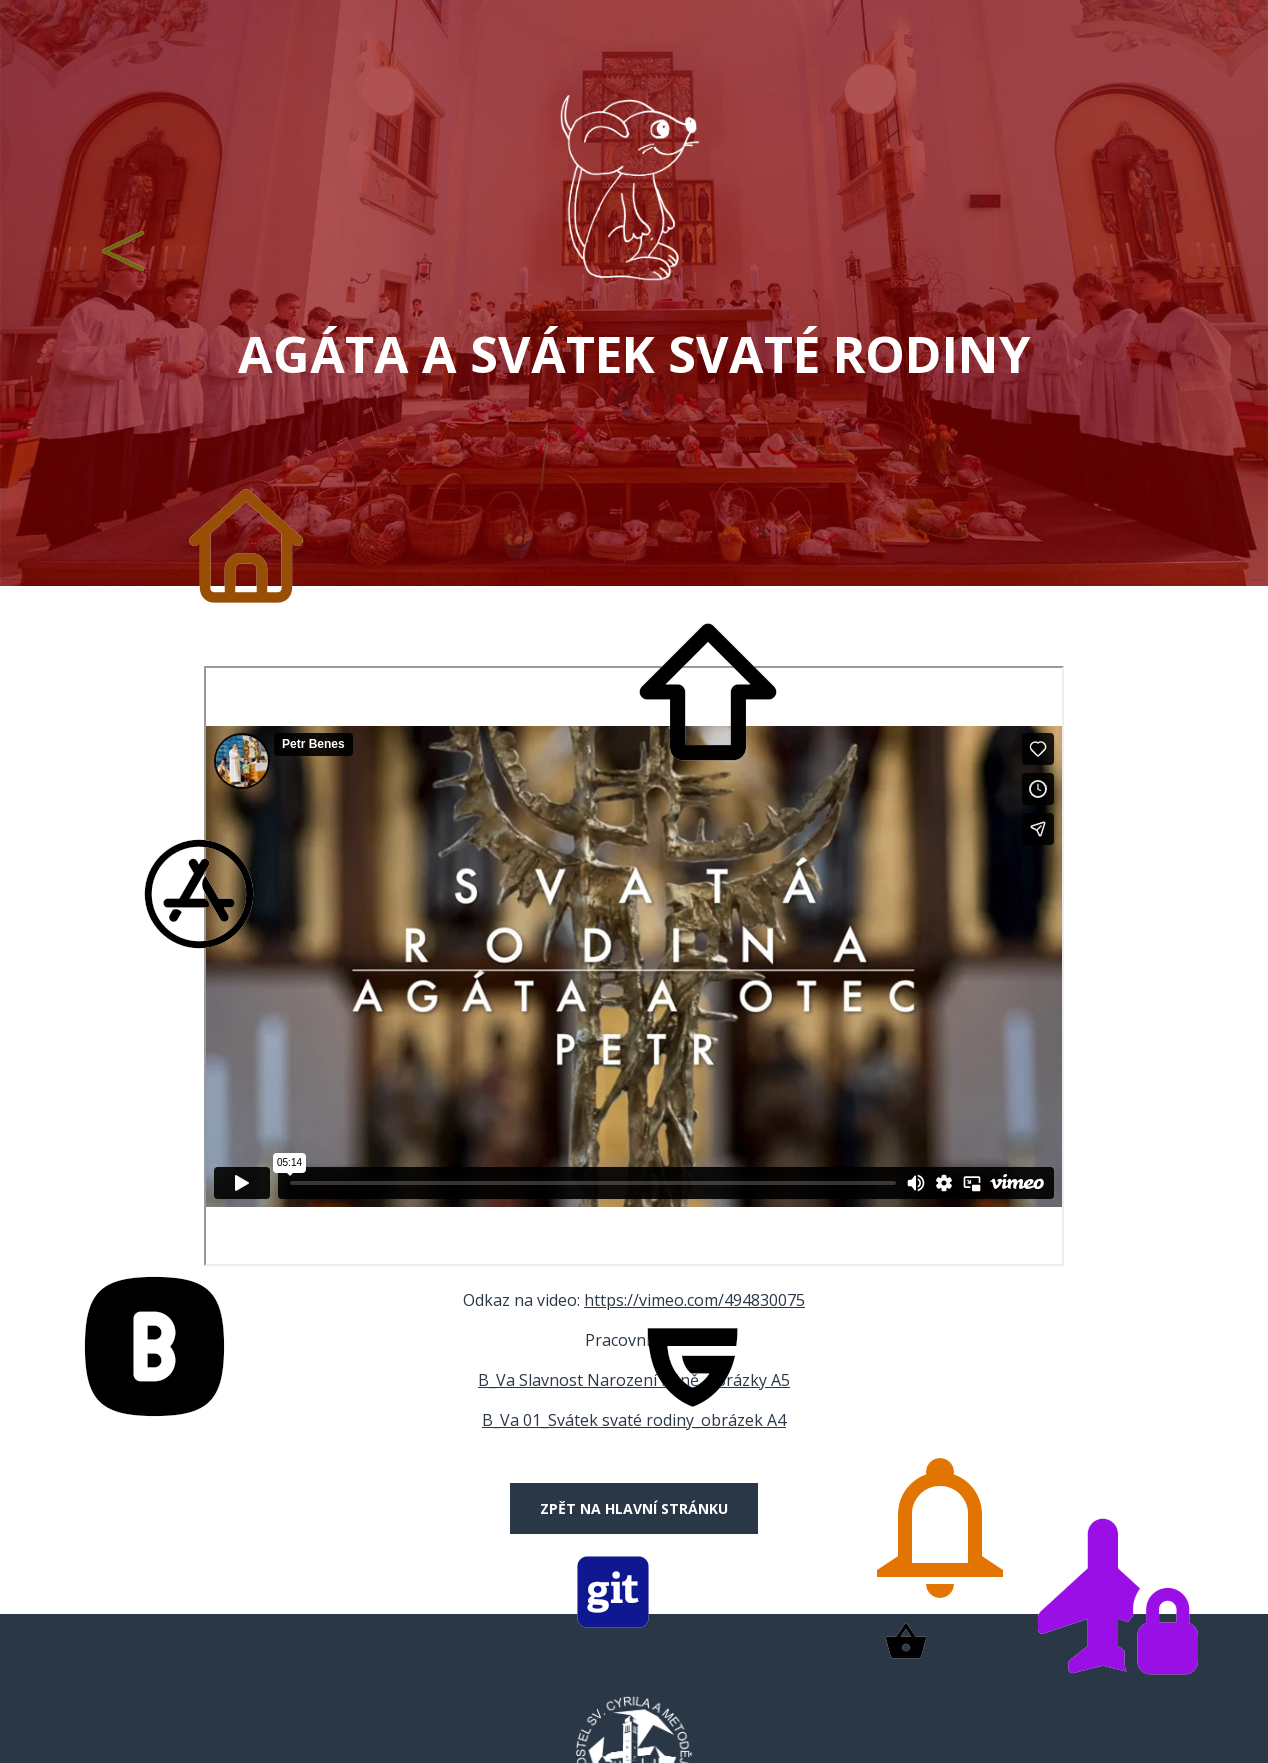 This screenshot has height=1763, width=1268. What do you see at coordinates (246, 546) in the screenshot?
I see `navigate to home screen` at bounding box center [246, 546].